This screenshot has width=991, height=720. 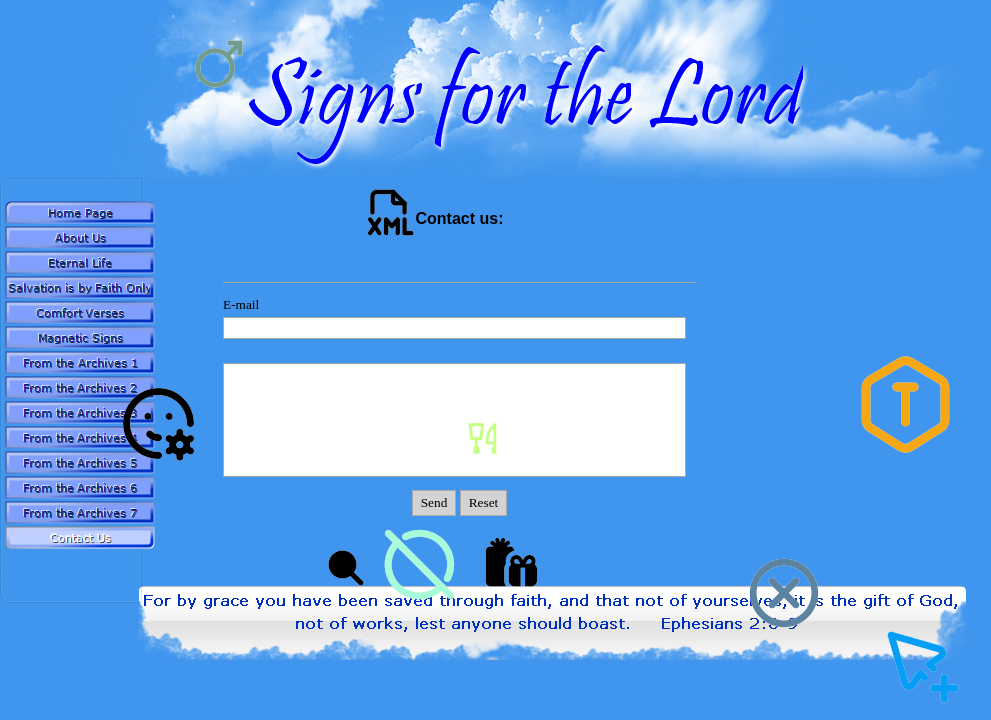 I want to click on playstation cross button symbol, so click(x=784, y=593).